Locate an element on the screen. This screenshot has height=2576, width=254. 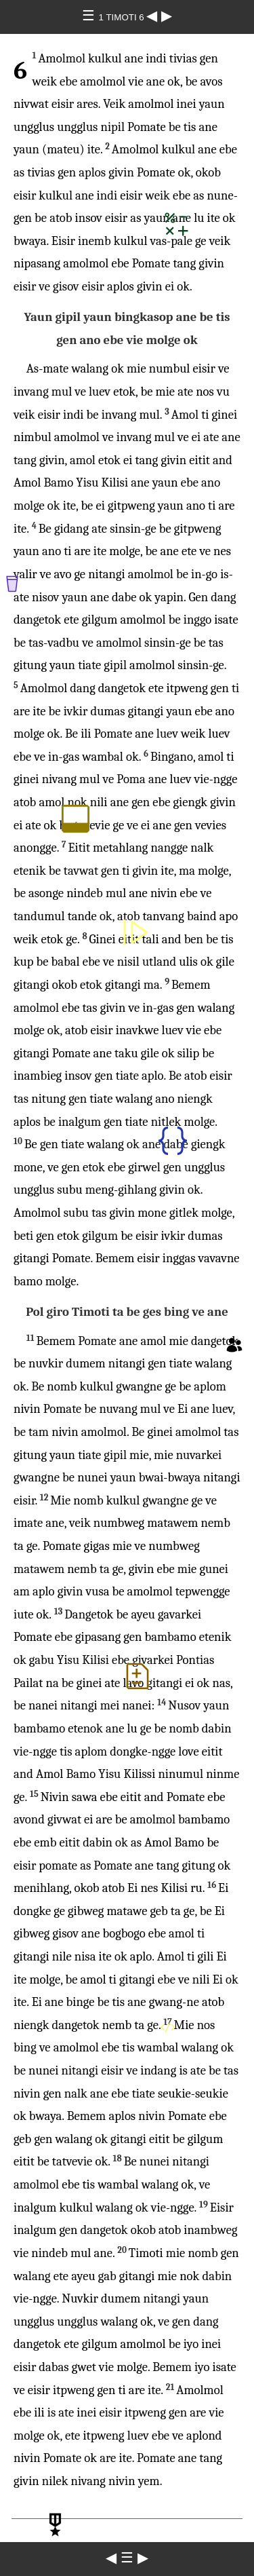
toggle bottom panel visibility is located at coordinates (75, 818).